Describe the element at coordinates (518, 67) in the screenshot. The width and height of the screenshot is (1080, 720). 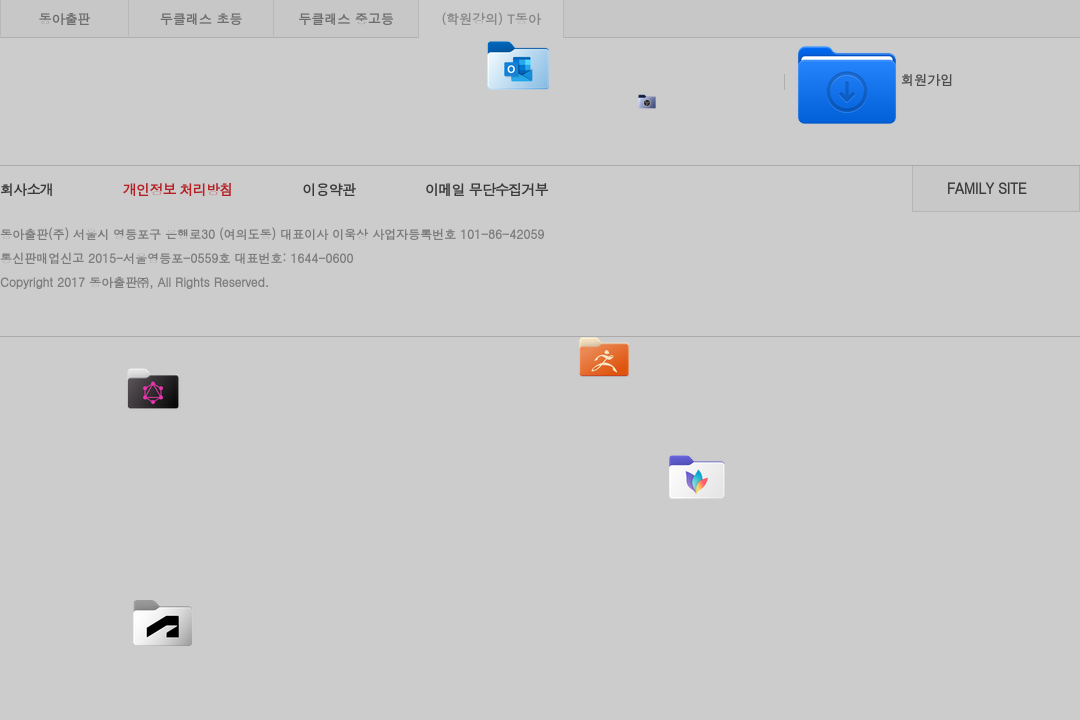
I see `open folder containing microsoft outlook files` at that location.